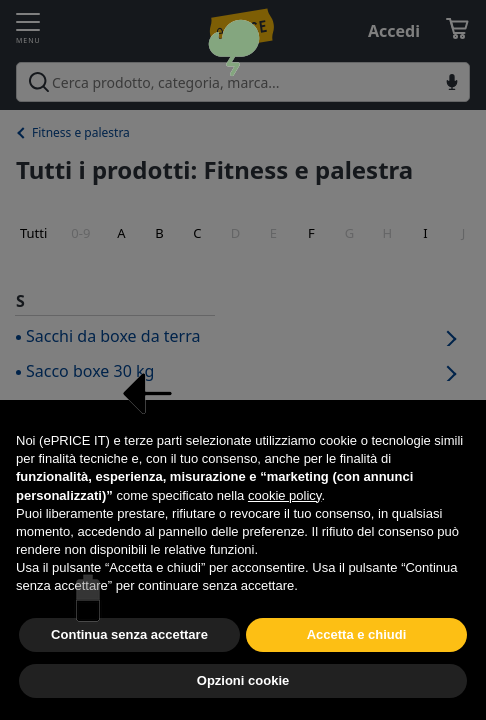 This screenshot has width=486, height=720. Describe the element at coordinates (88, 598) in the screenshot. I see `indicates battery is at 50% charge` at that location.